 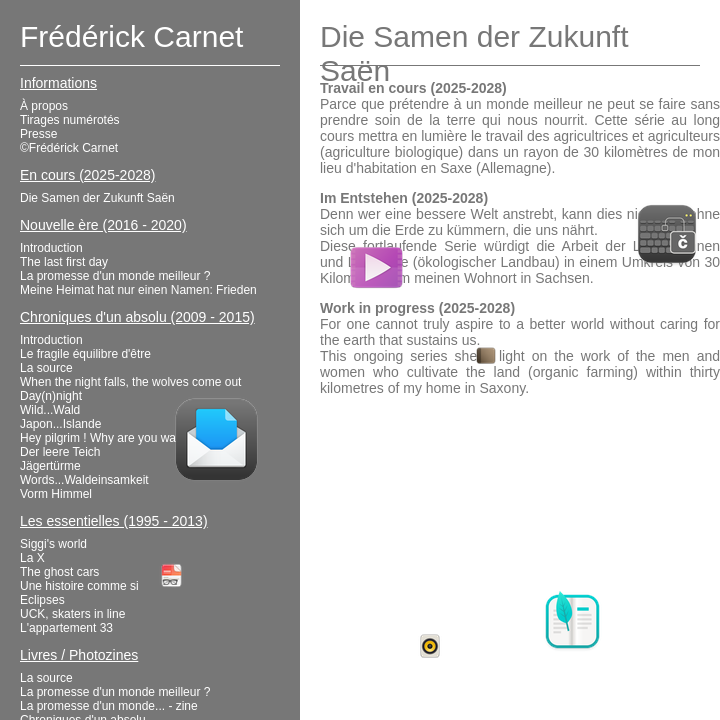 I want to click on open tecla on-screen keyboard app, so click(x=667, y=234).